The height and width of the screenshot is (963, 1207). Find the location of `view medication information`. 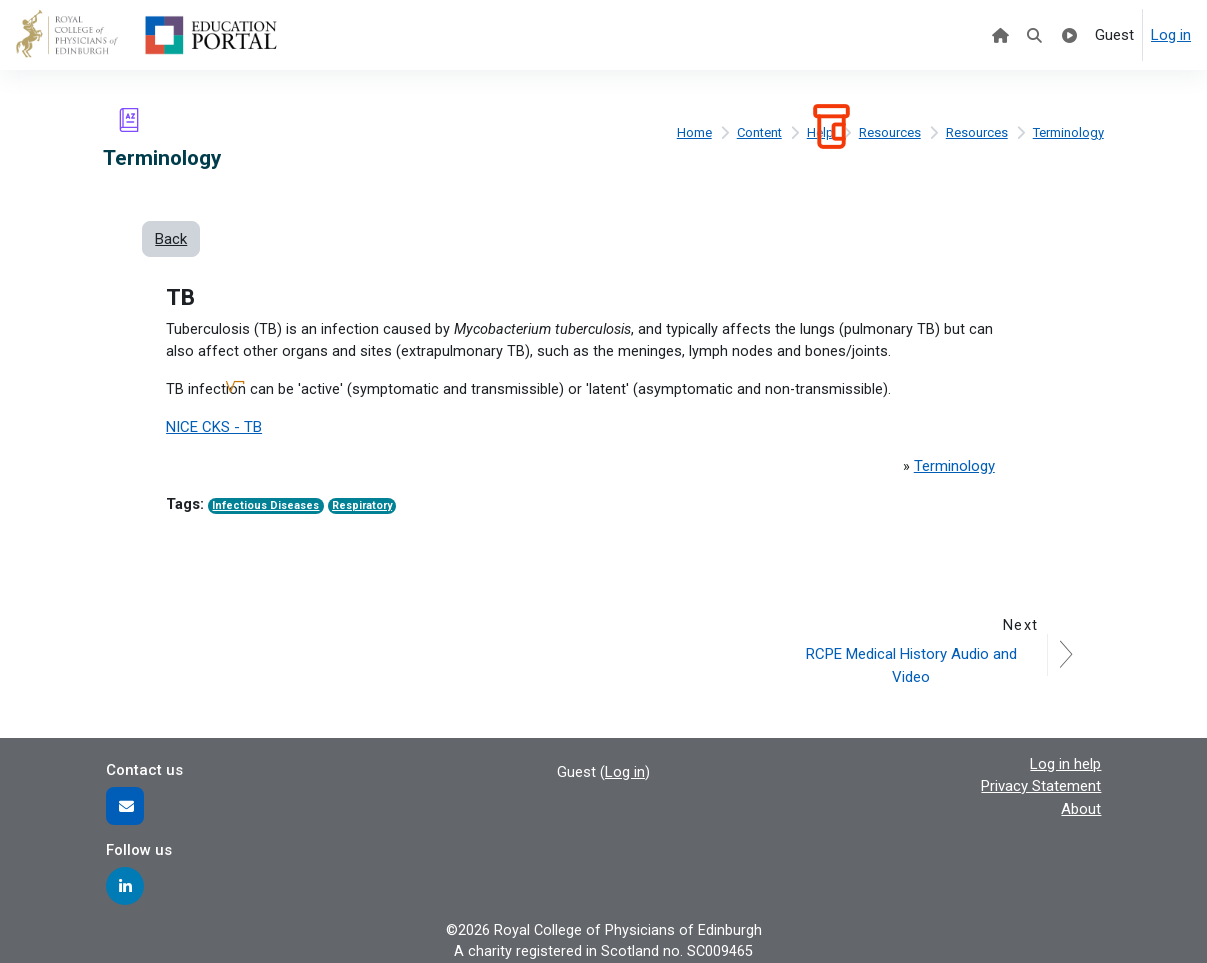

view medication information is located at coordinates (831, 126).